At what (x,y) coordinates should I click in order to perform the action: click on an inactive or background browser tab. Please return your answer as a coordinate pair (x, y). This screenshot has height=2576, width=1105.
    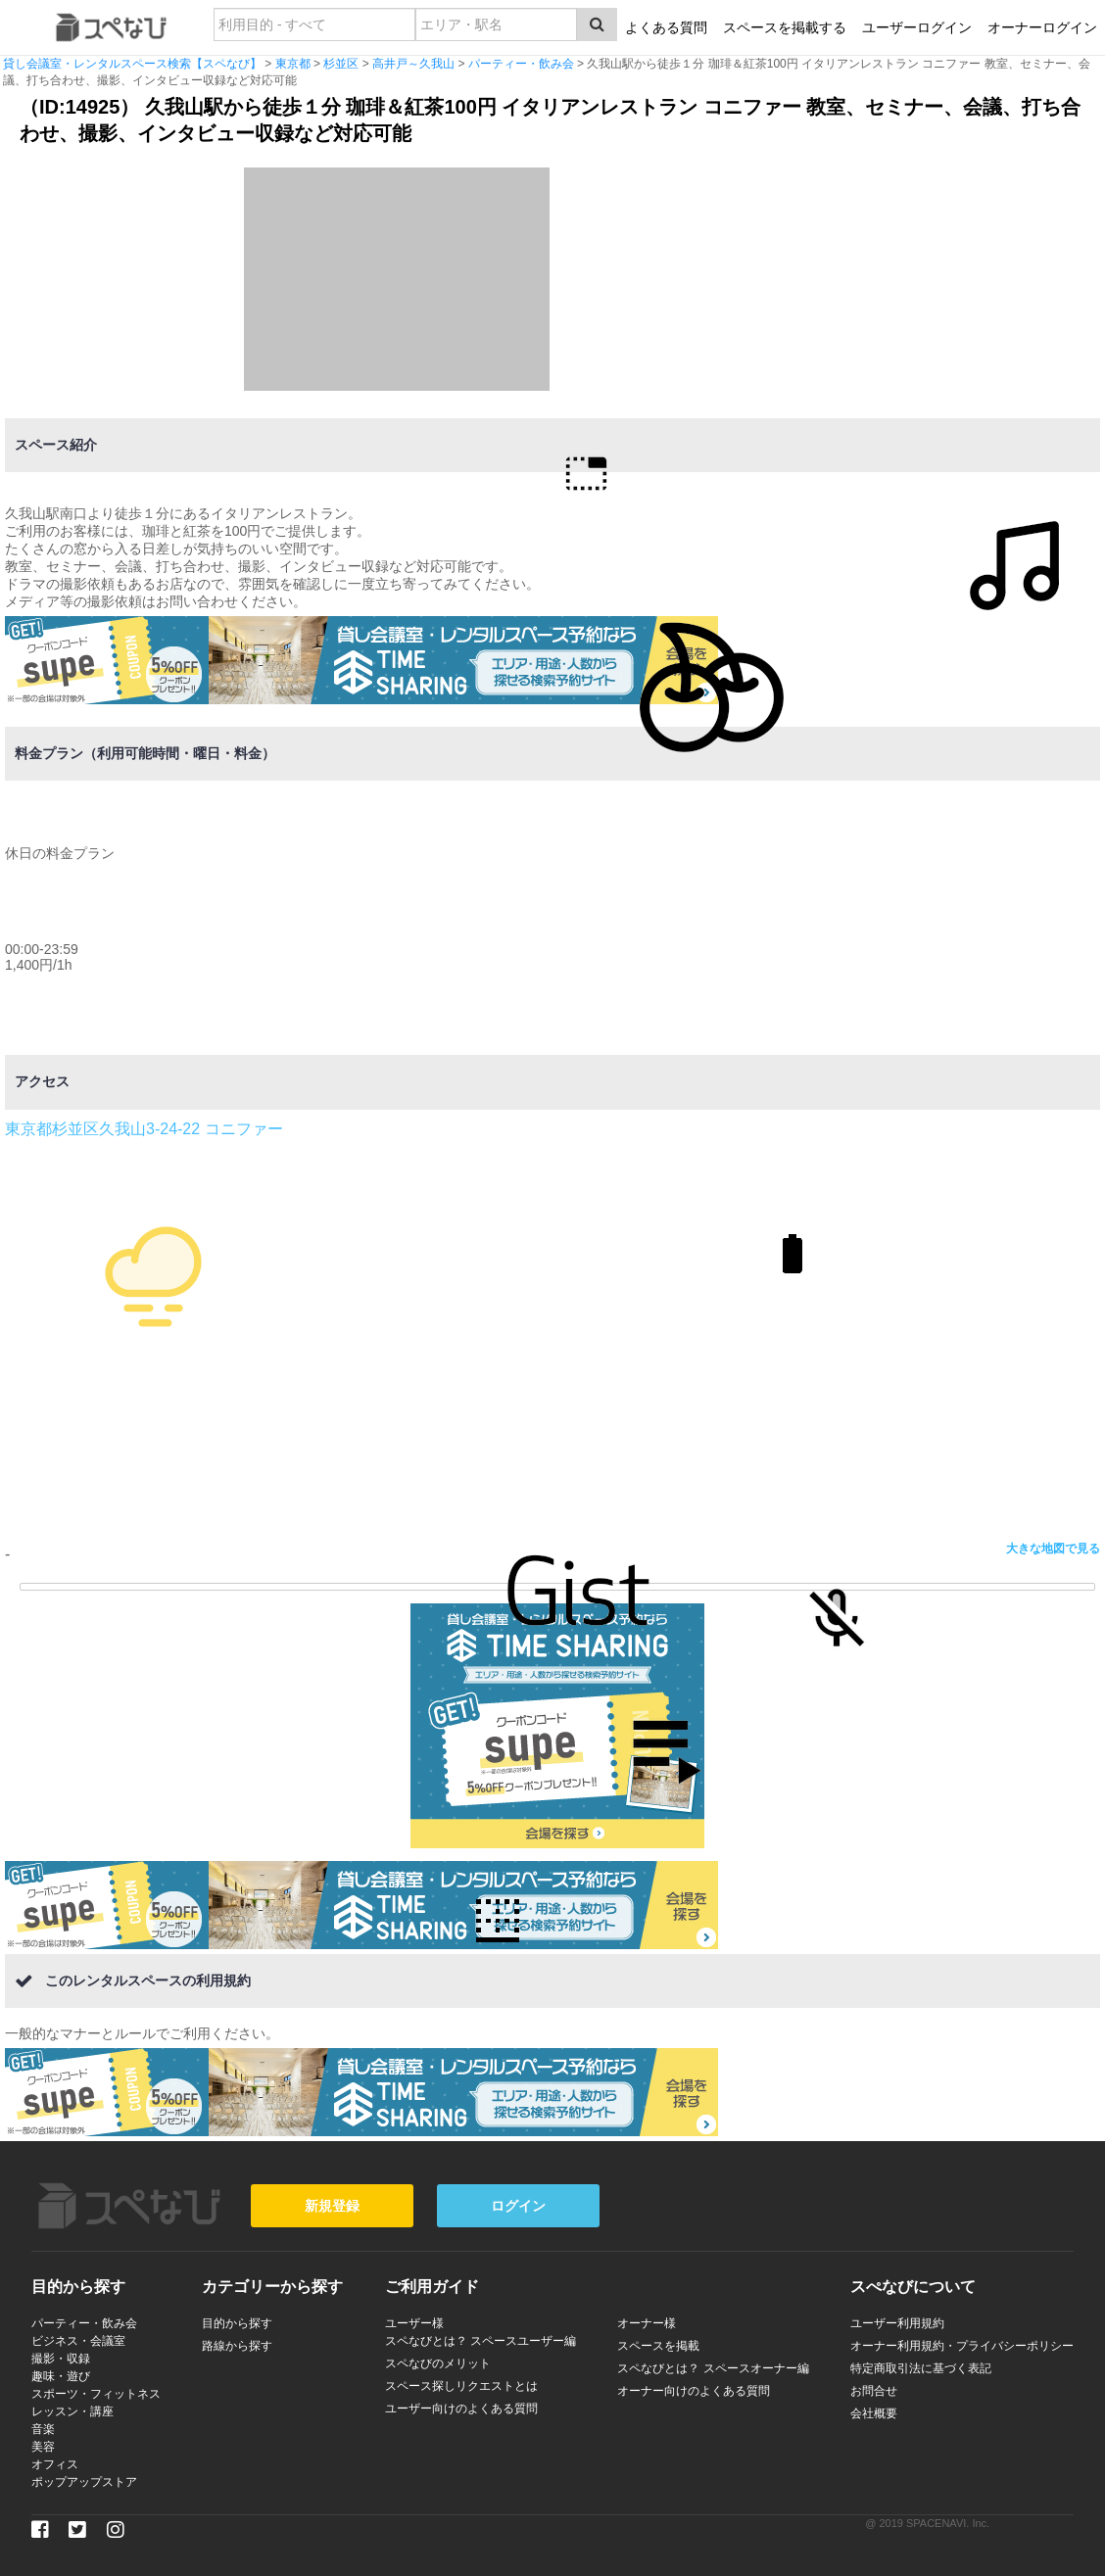
    Looking at the image, I should click on (586, 473).